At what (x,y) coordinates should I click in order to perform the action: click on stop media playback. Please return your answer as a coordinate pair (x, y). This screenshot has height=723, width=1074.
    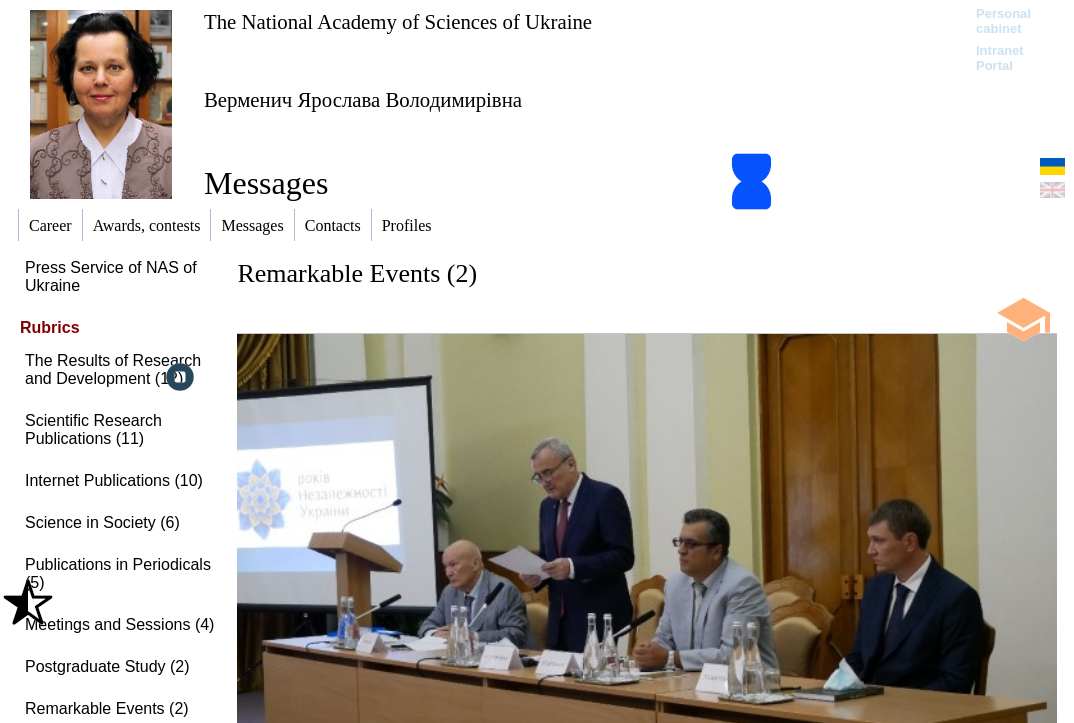
    Looking at the image, I should click on (180, 377).